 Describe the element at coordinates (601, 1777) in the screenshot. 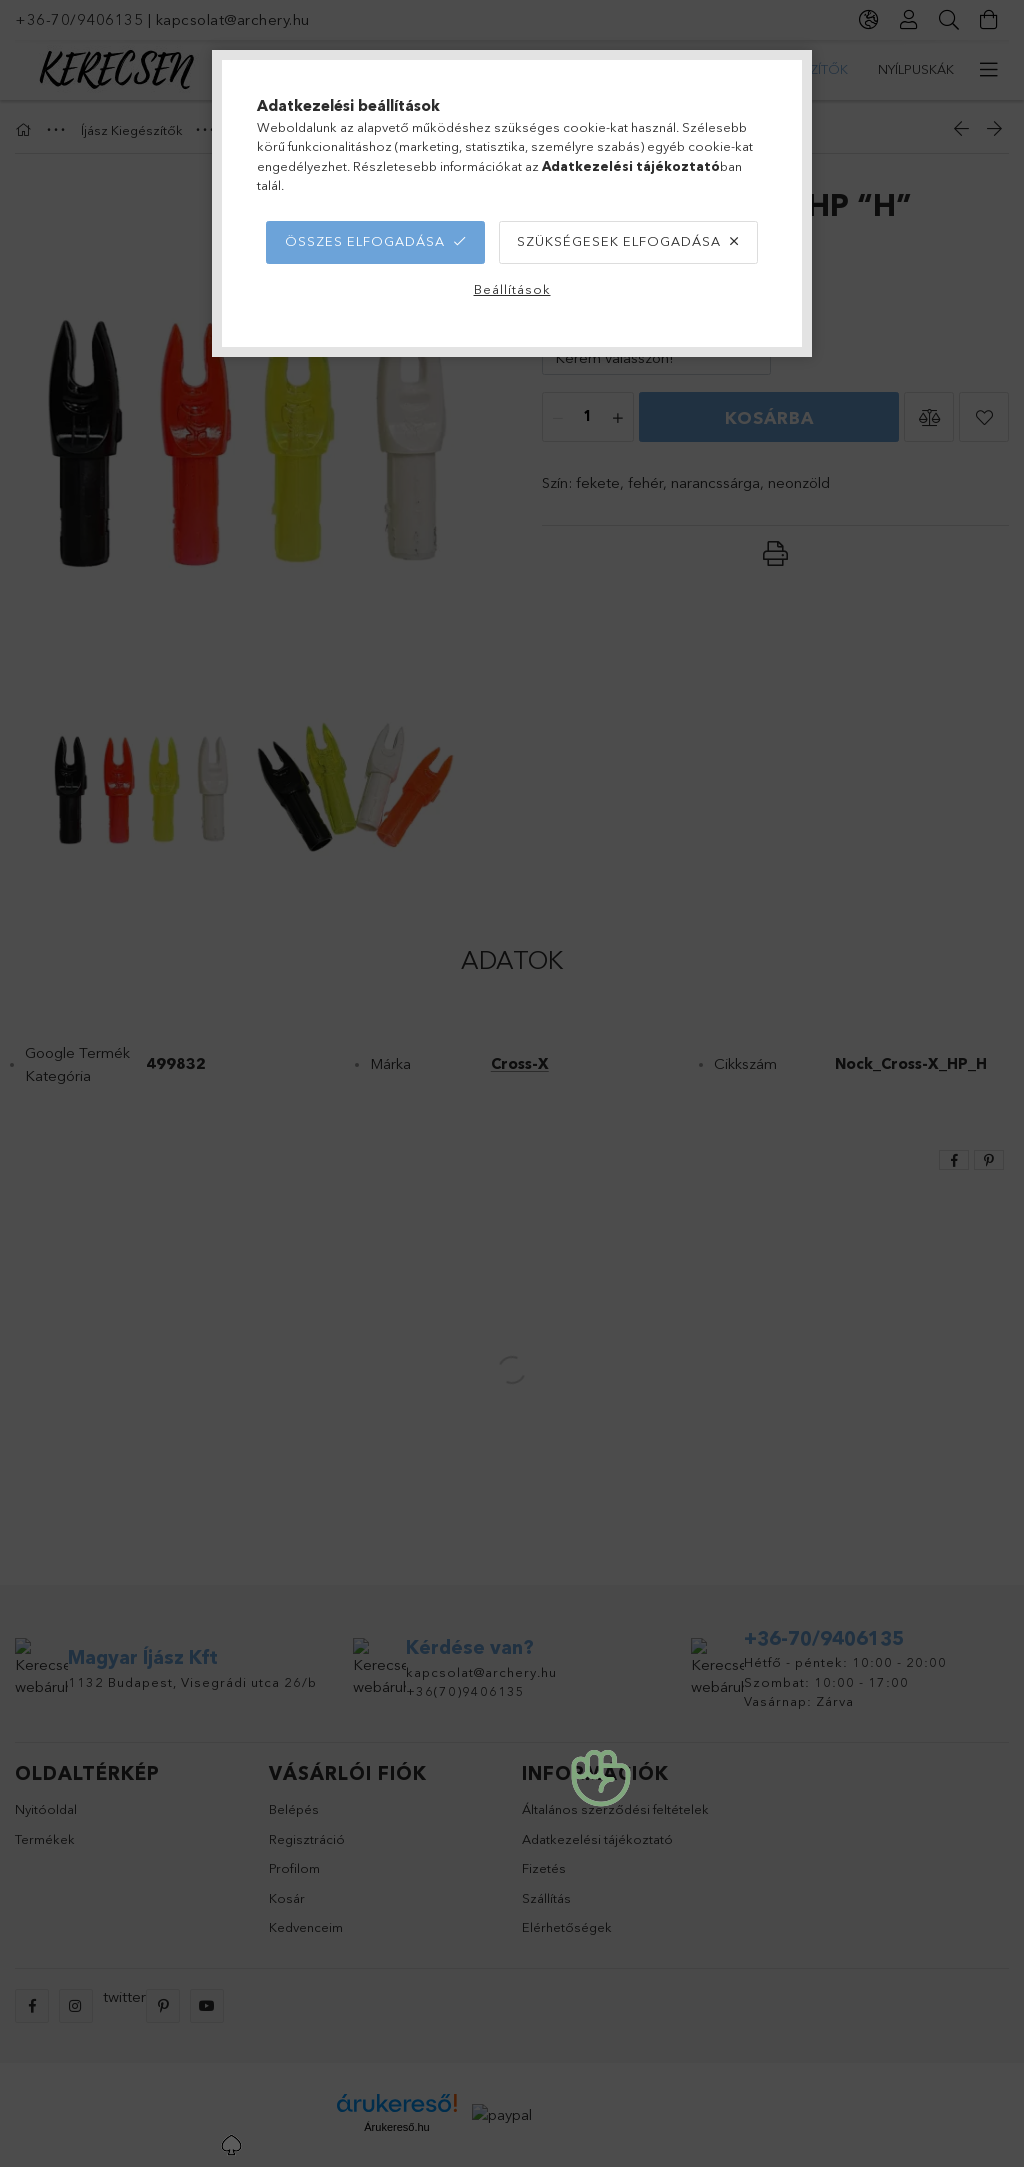

I see `show solidarity or support` at that location.